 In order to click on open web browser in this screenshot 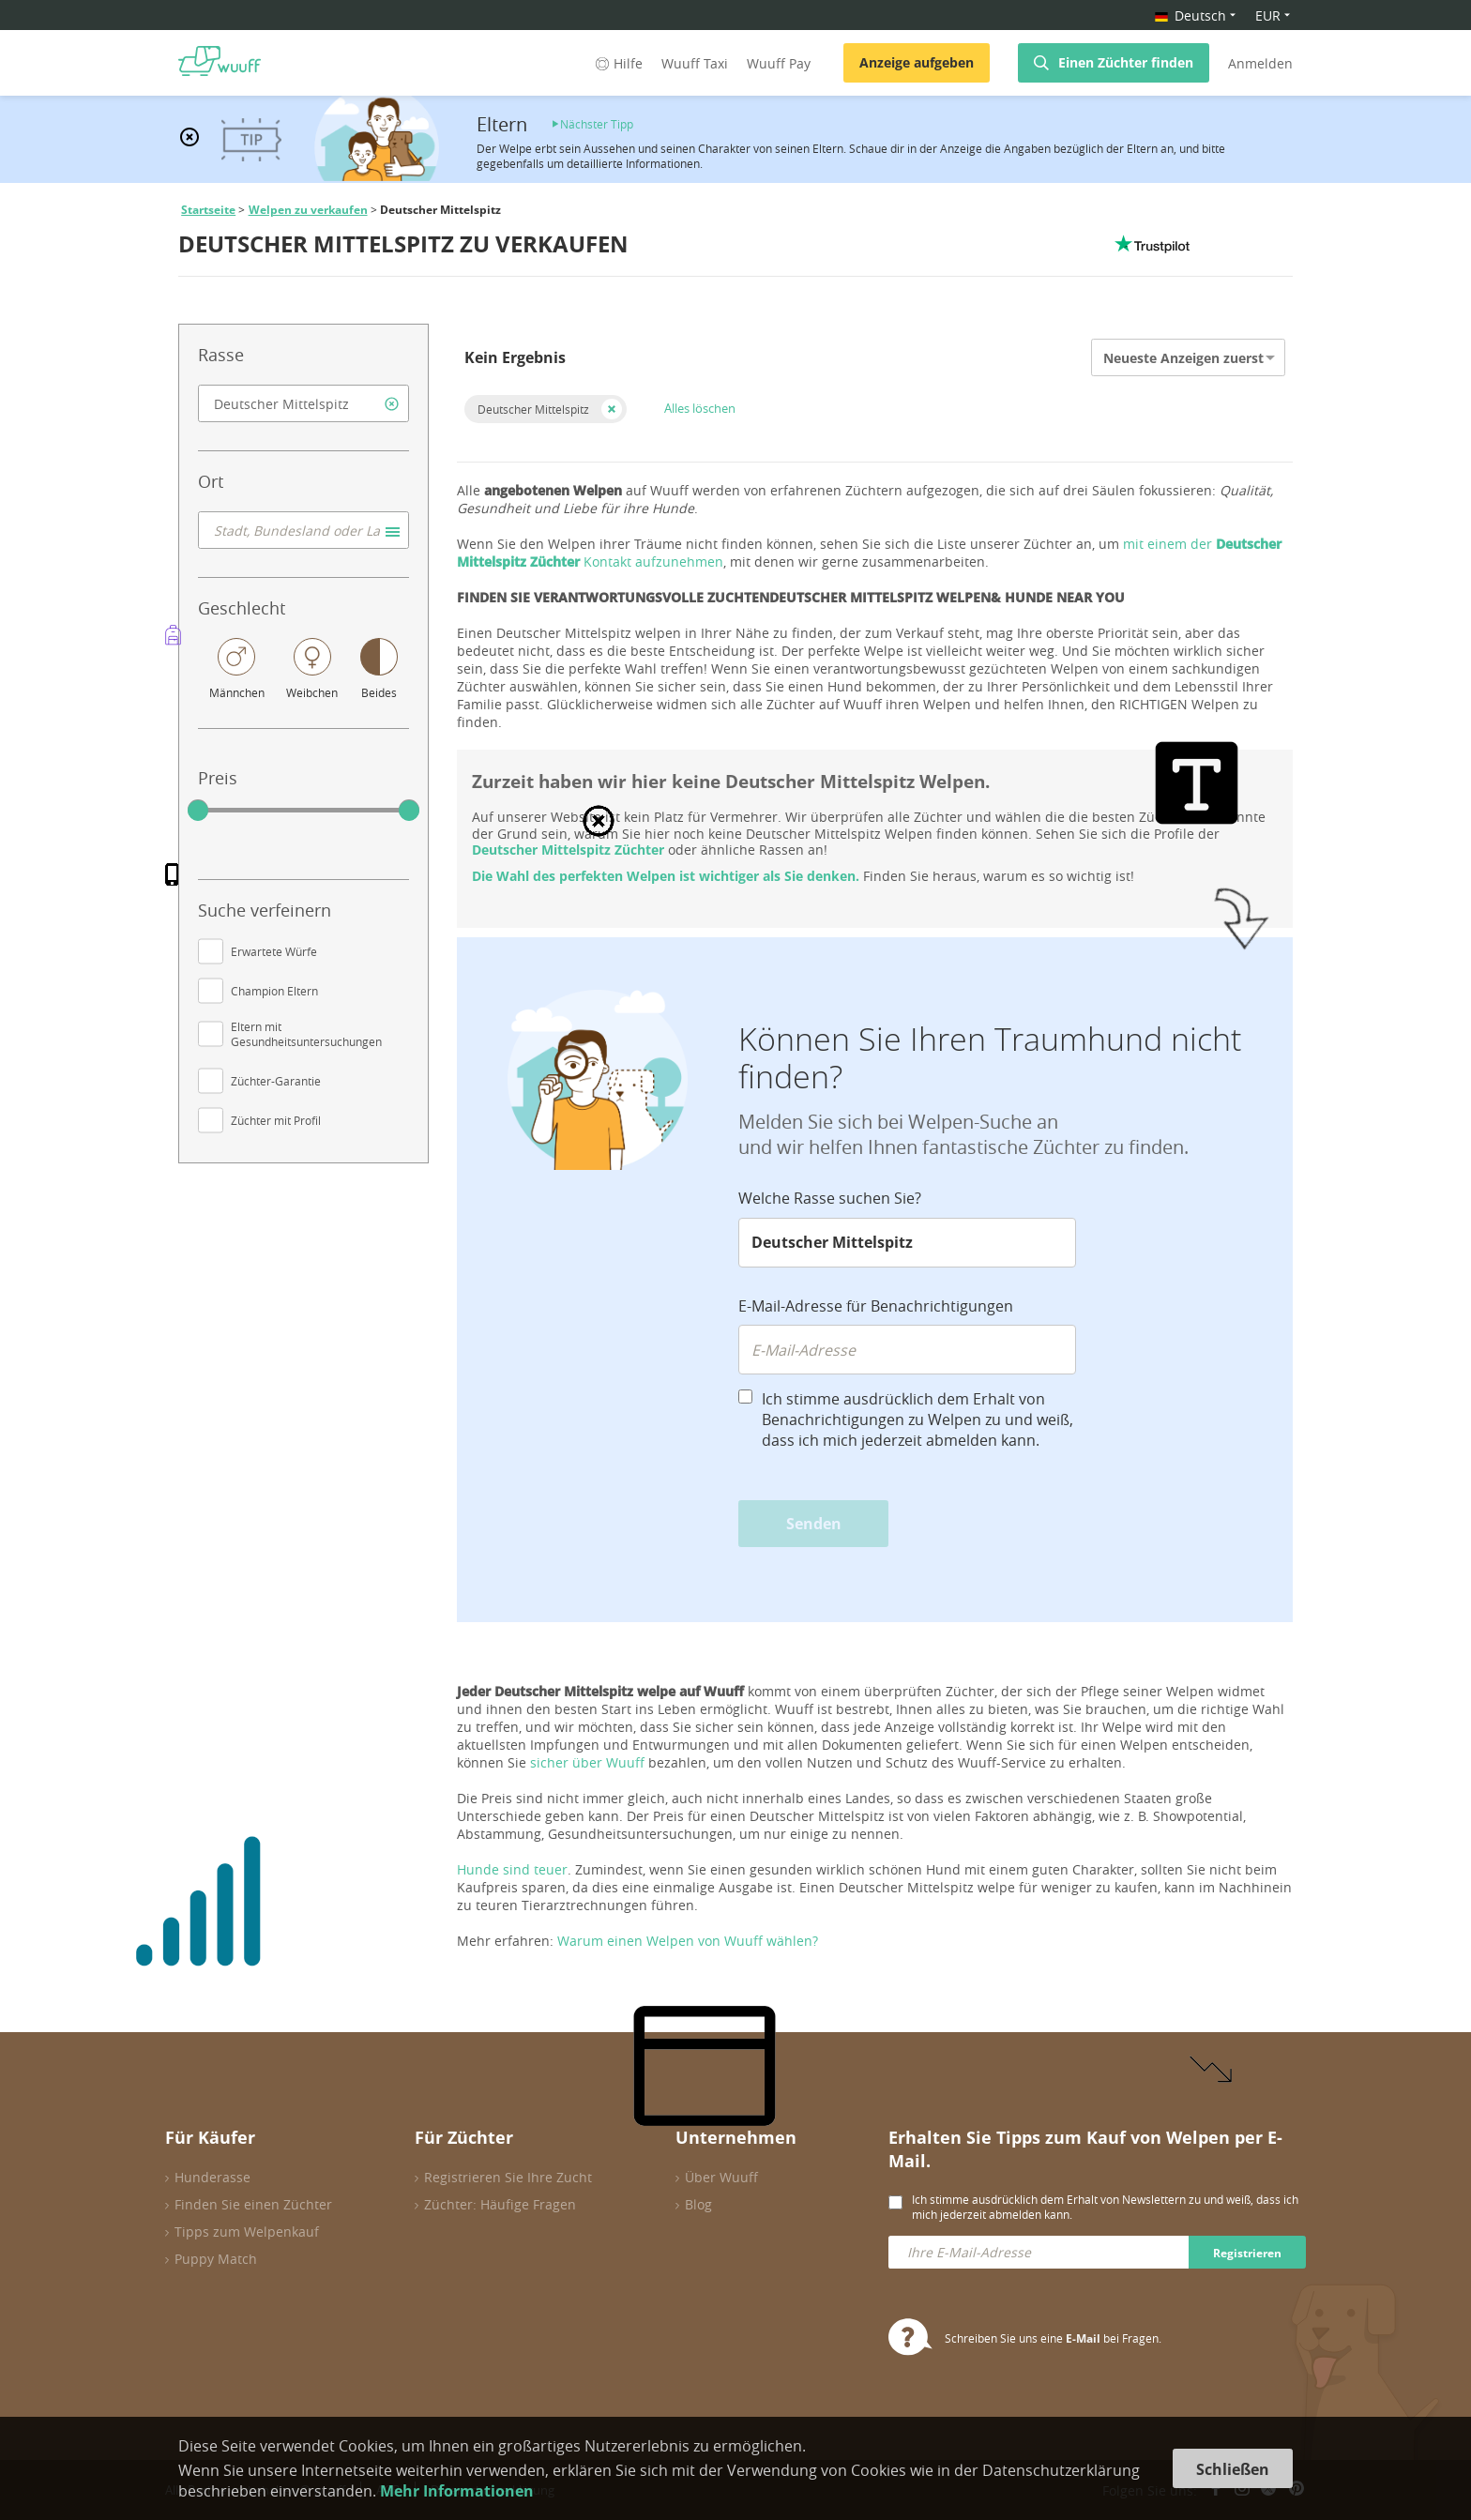, I will do `click(705, 2066)`.